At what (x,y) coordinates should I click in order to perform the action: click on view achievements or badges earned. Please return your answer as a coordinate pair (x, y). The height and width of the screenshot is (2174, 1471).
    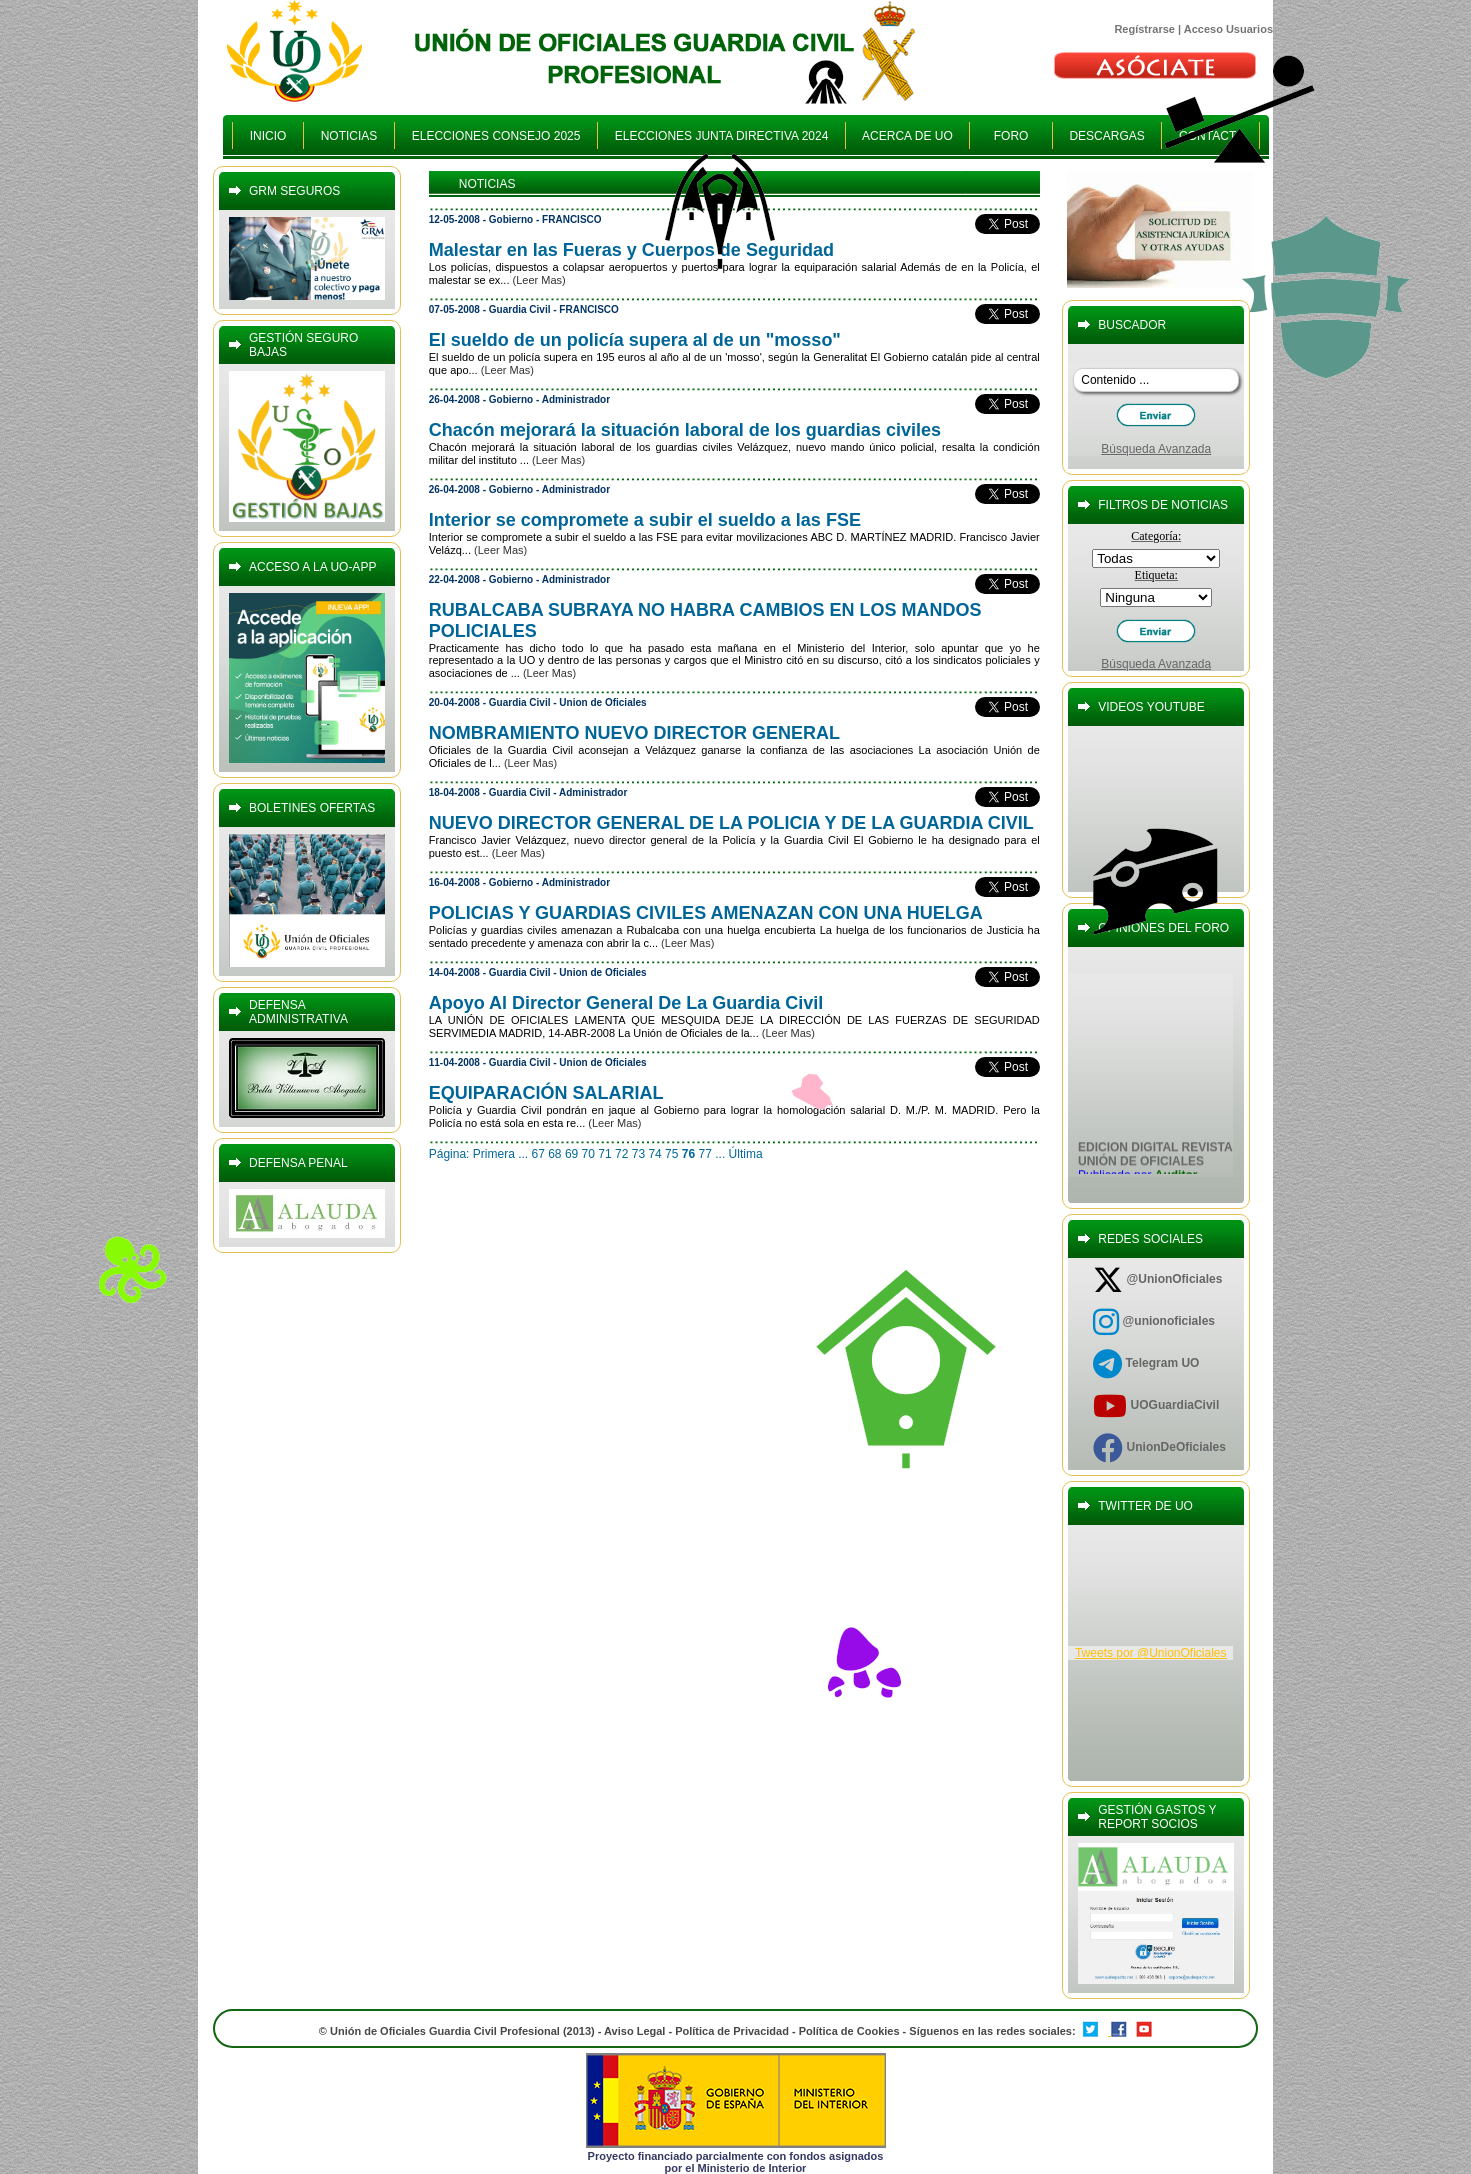
    Looking at the image, I should click on (1326, 297).